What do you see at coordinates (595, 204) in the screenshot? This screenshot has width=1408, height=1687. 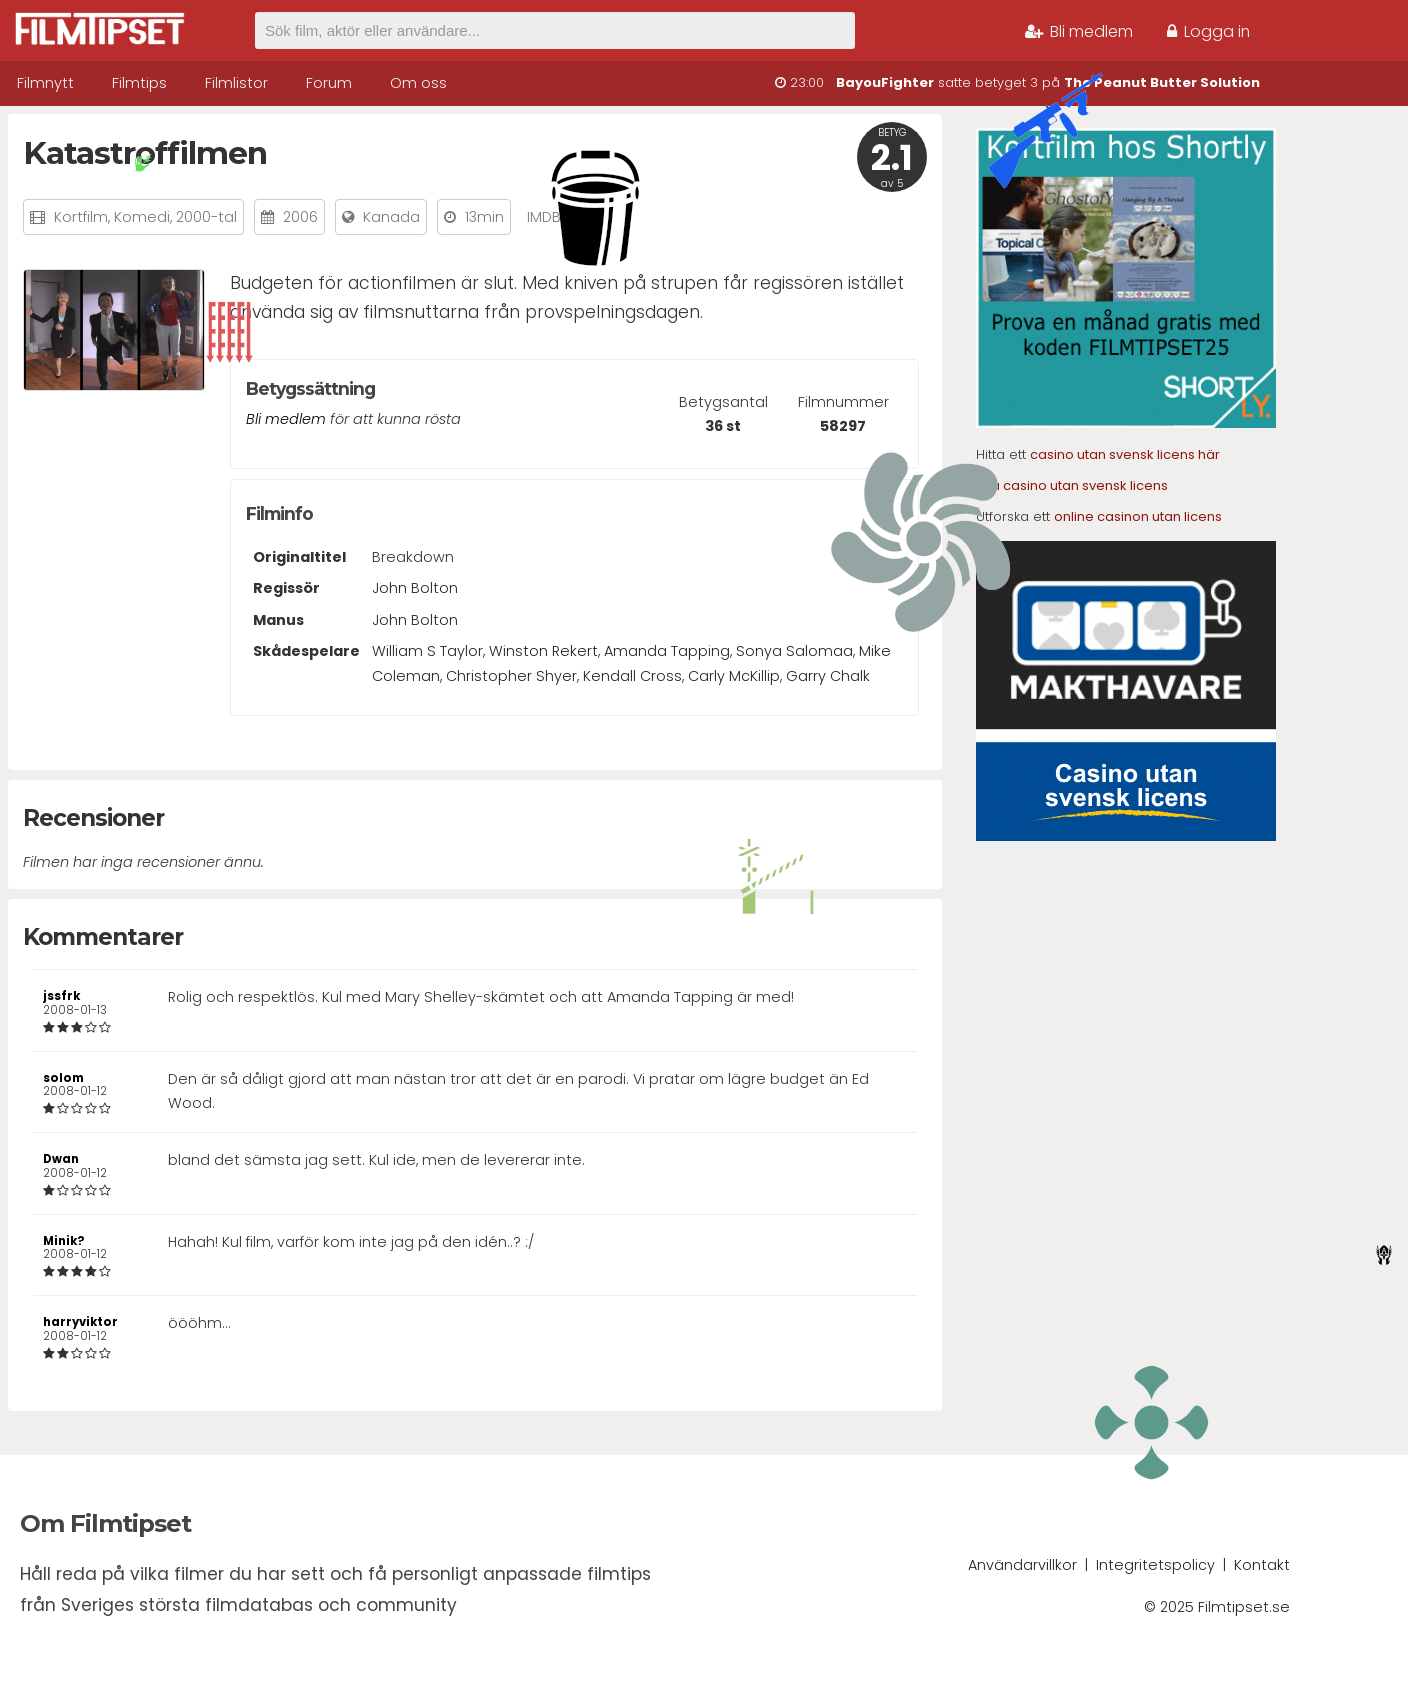 I see `empty inventory slot or container` at bounding box center [595, 204].